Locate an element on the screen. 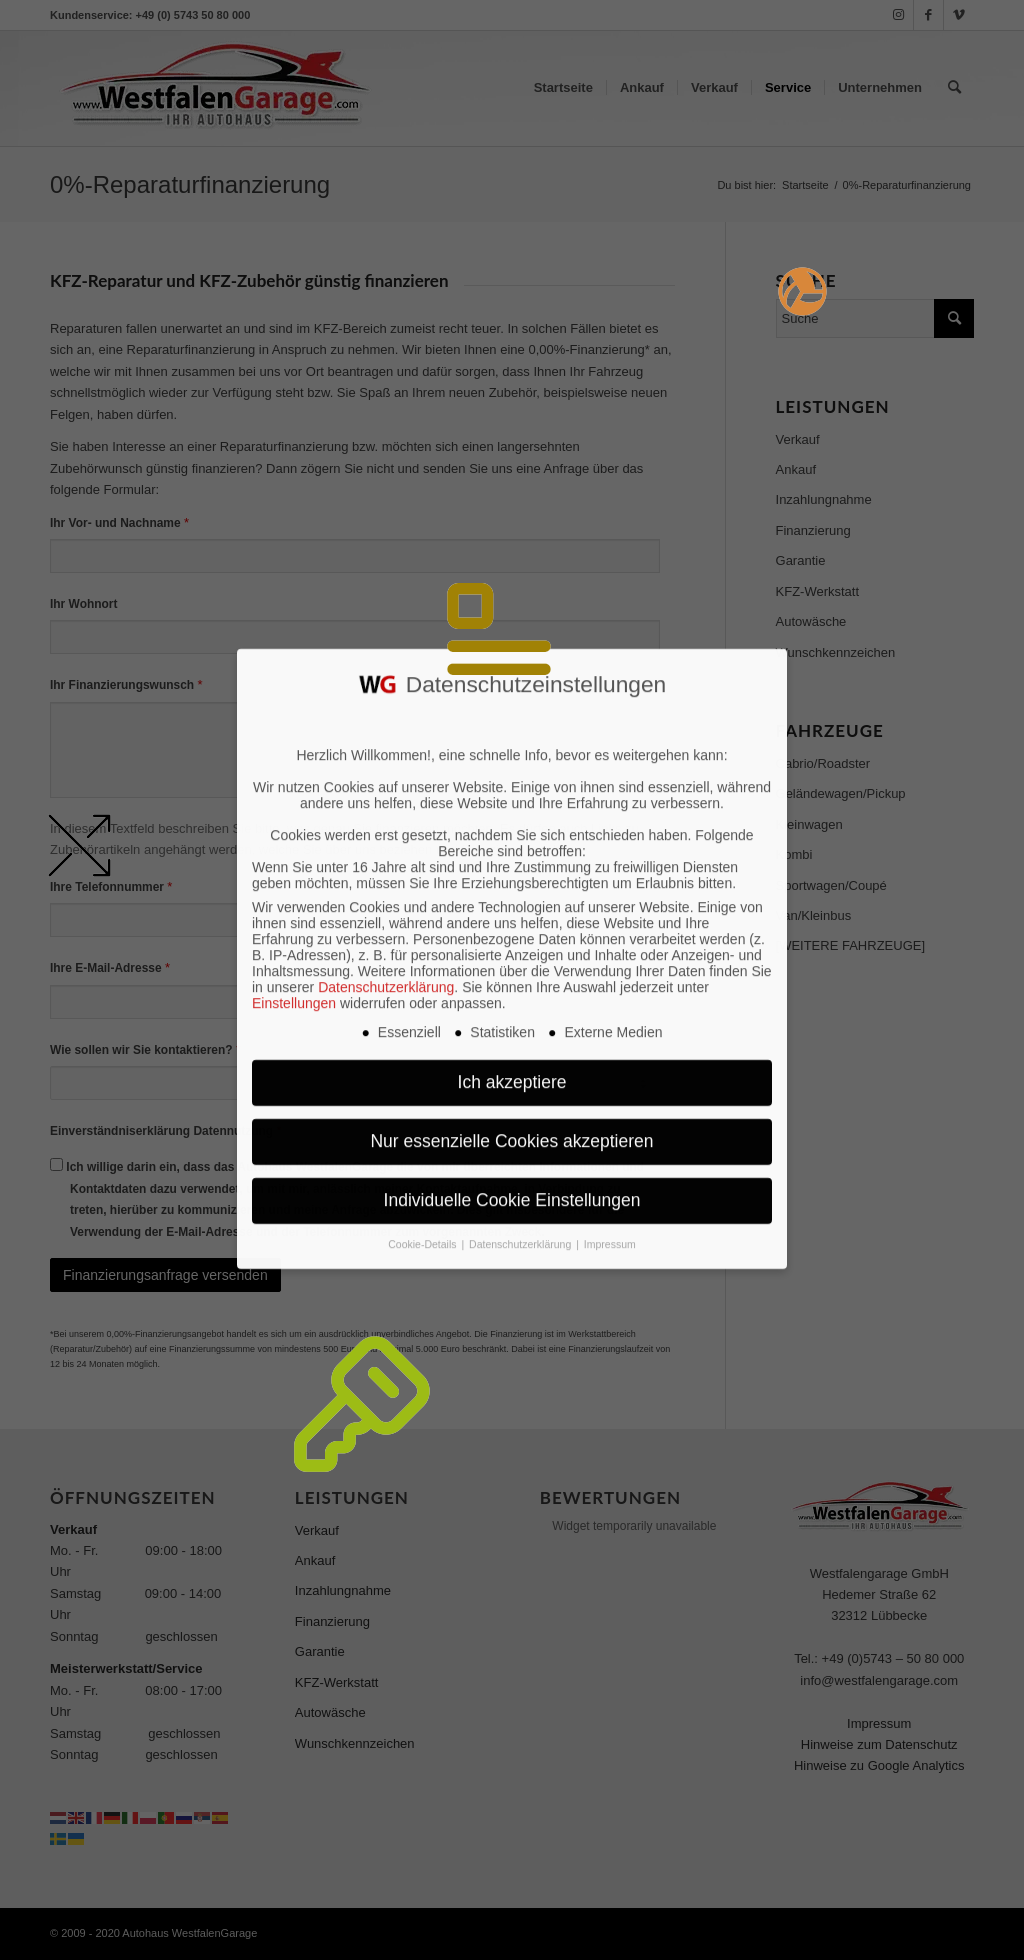 This screenshot has width=1024, height=1960. access security or authentication settings is located at coordinates (362, 1404).